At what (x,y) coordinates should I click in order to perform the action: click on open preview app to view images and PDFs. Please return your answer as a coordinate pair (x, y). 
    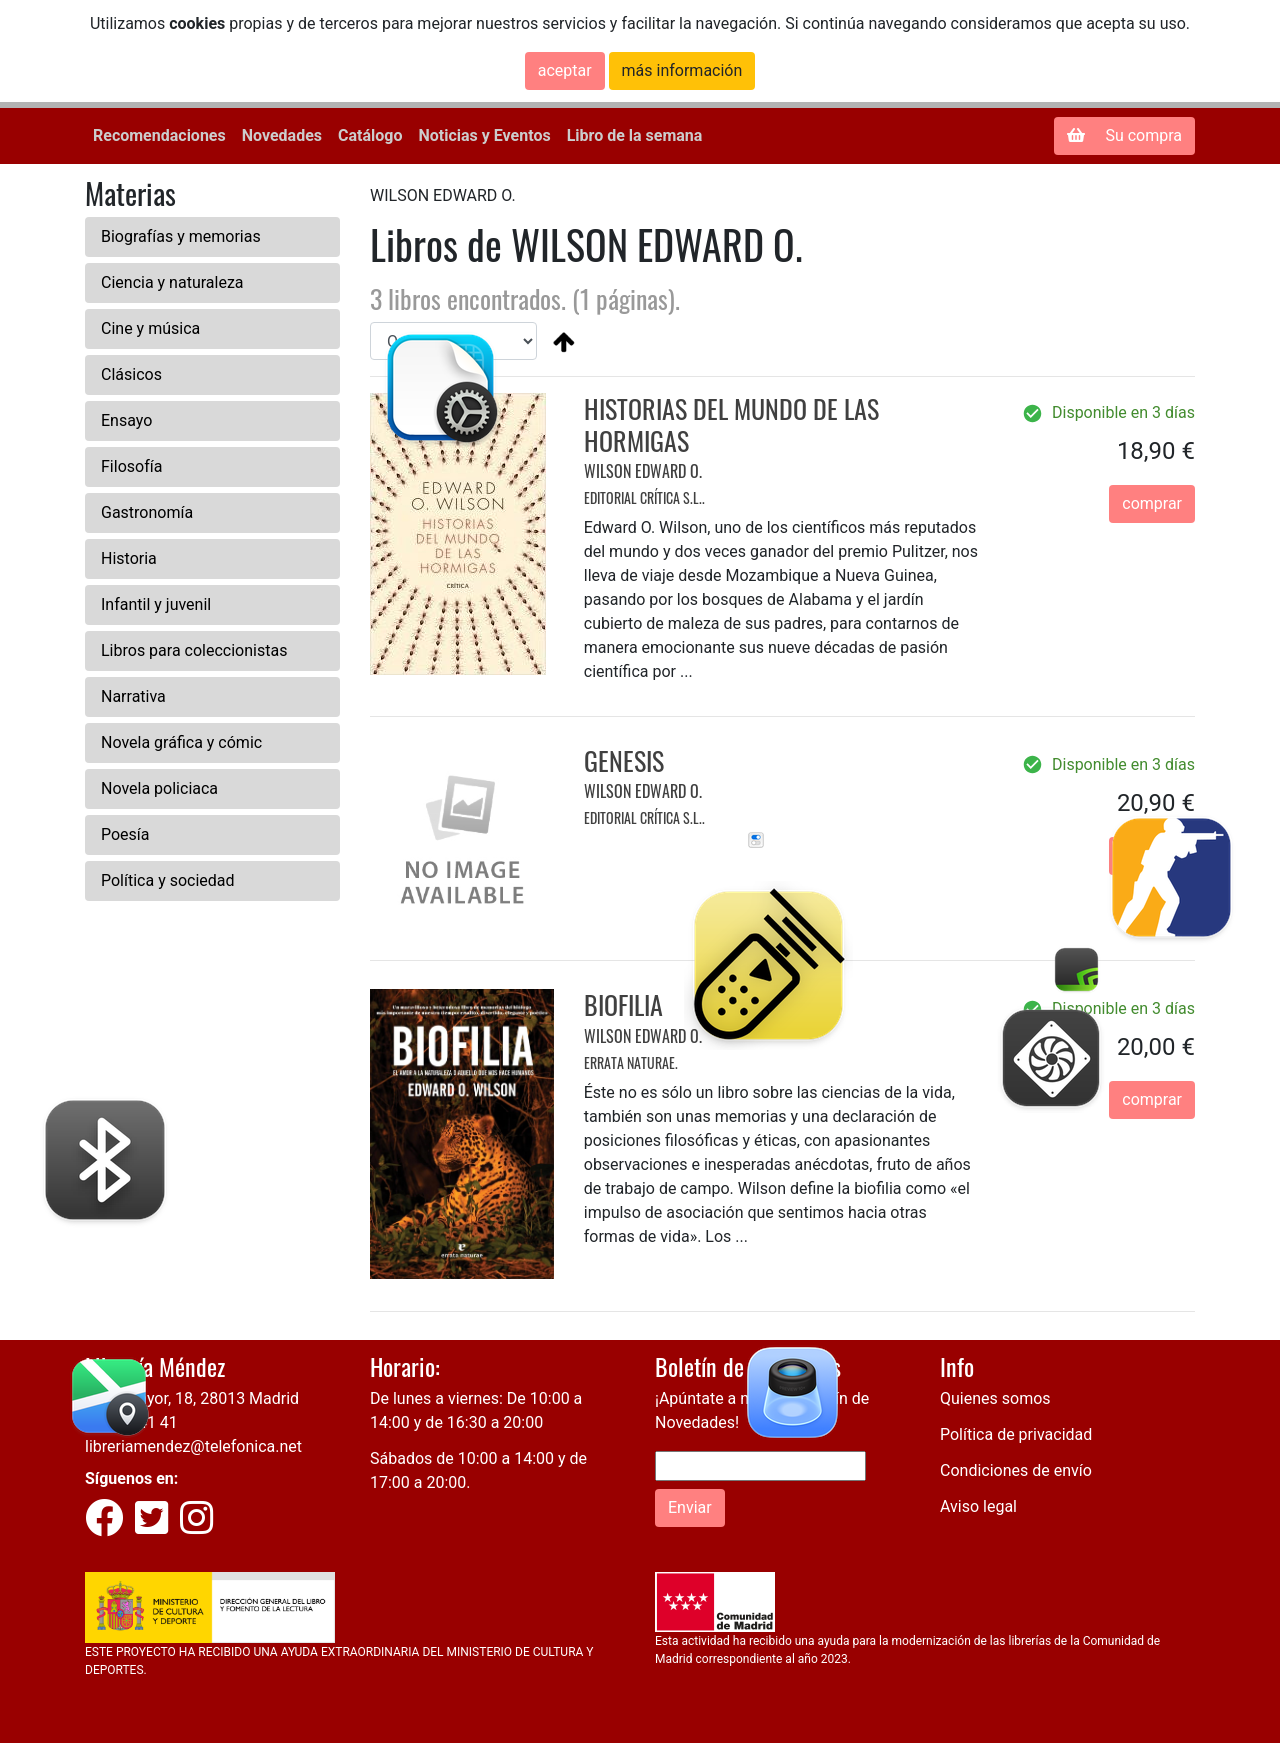
    Looking at the image, I should click on (792, 1392).